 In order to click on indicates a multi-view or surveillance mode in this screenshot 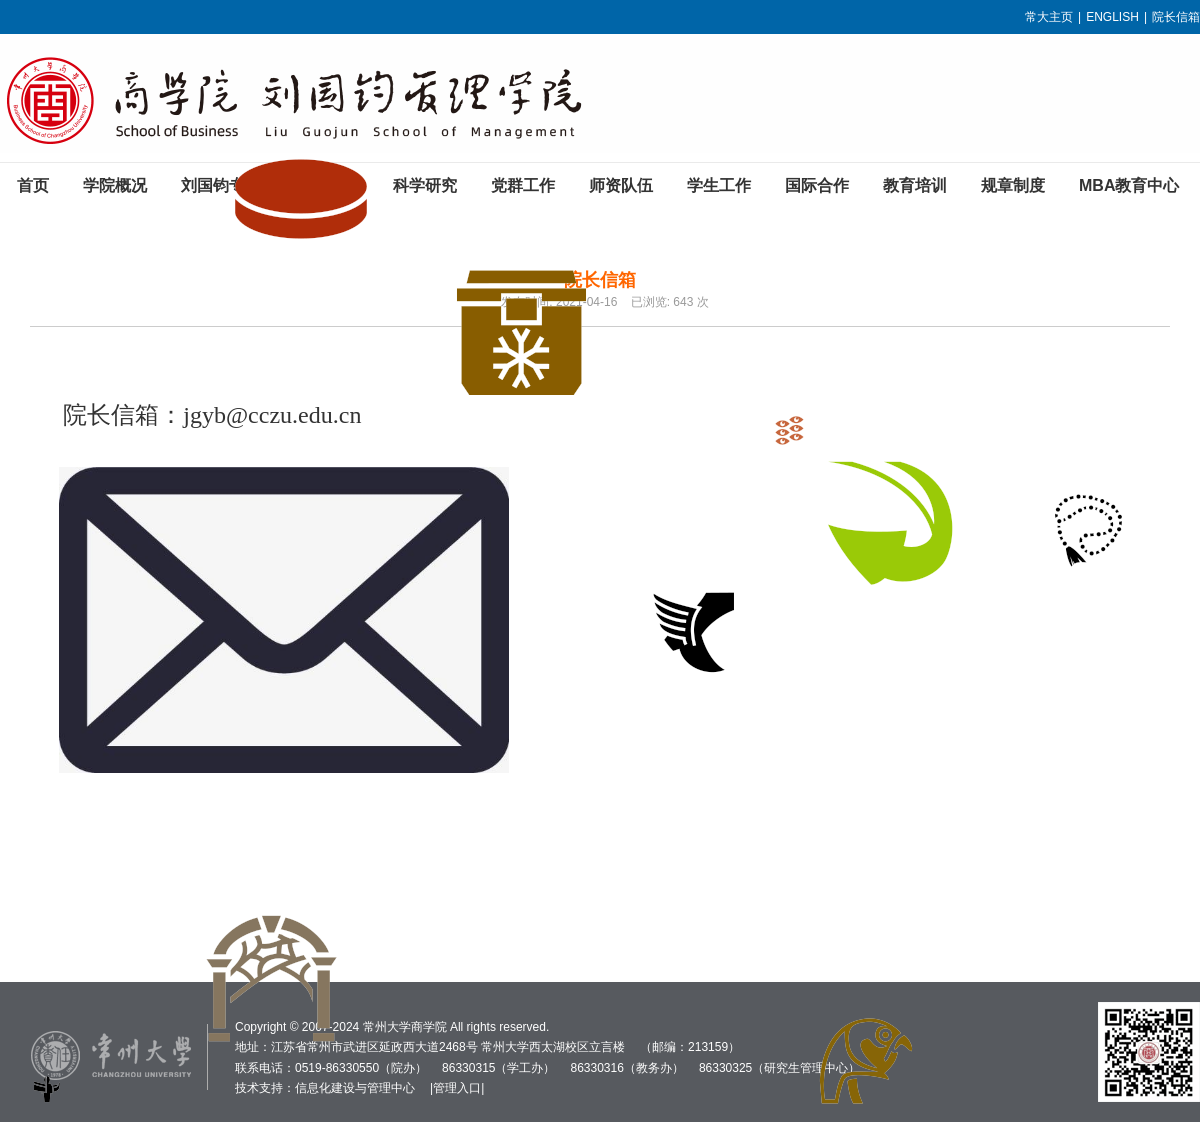, I will do `click(789, 430)`.